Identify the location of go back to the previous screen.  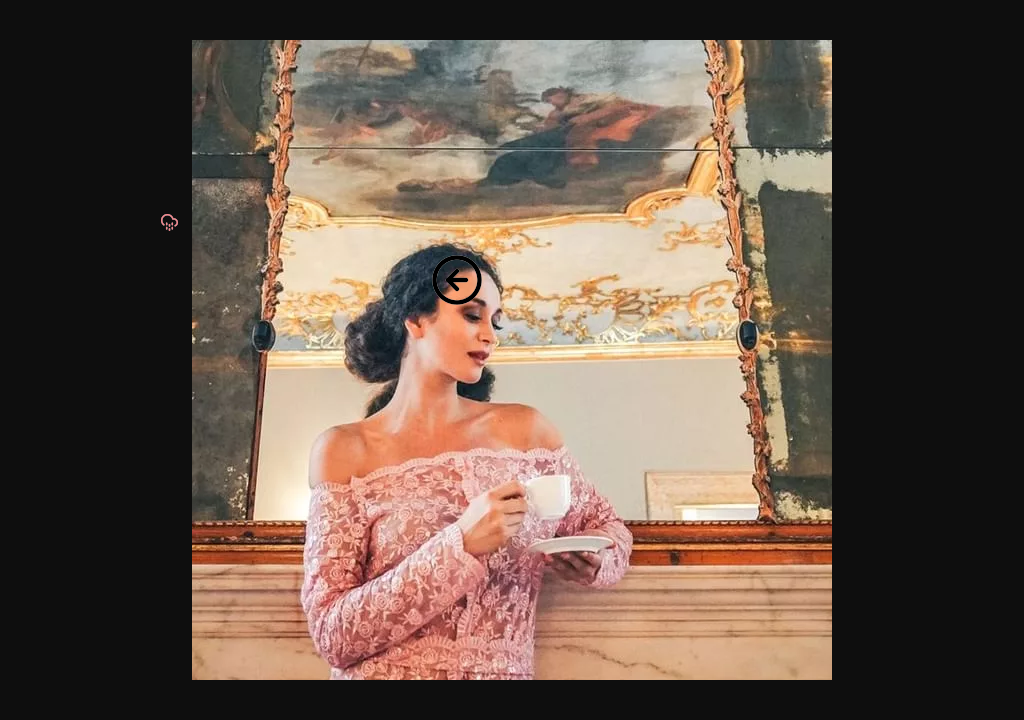
(457, 280).